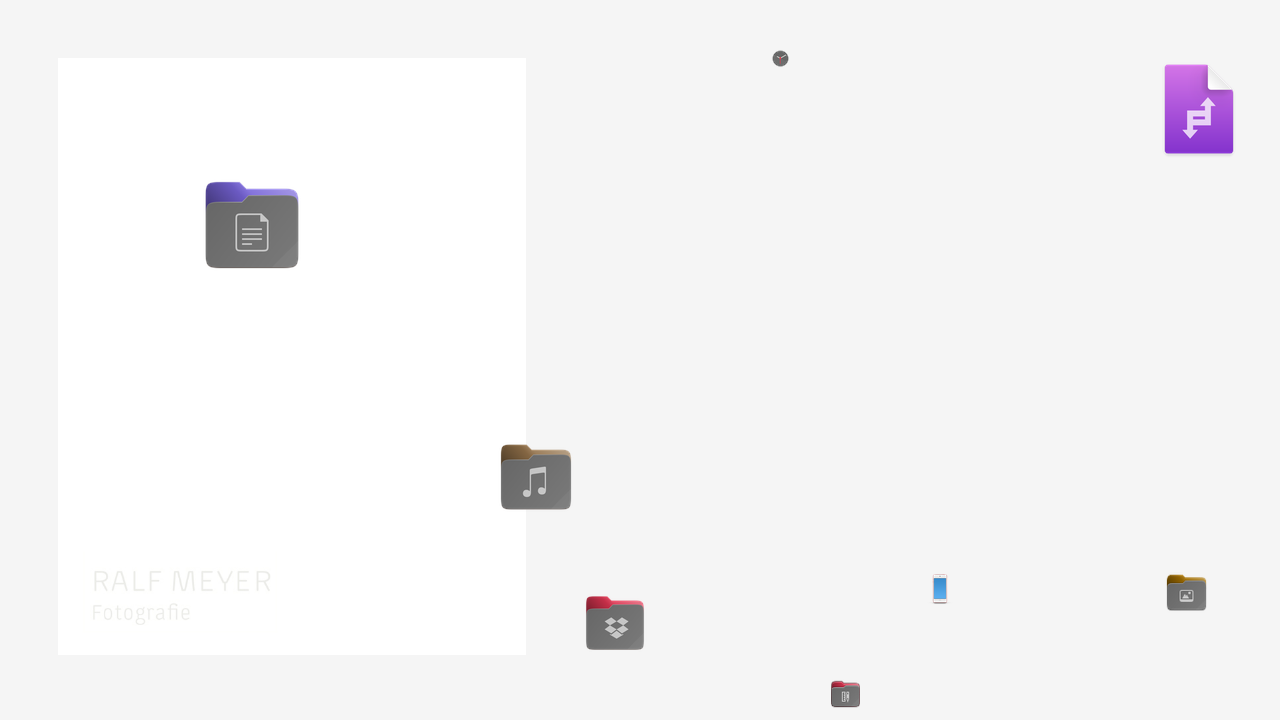  What do you see at coordinates (940, 589) in the screenshot?
I see `iPod touch device connected to this computer` at bounding box center [940, 589].